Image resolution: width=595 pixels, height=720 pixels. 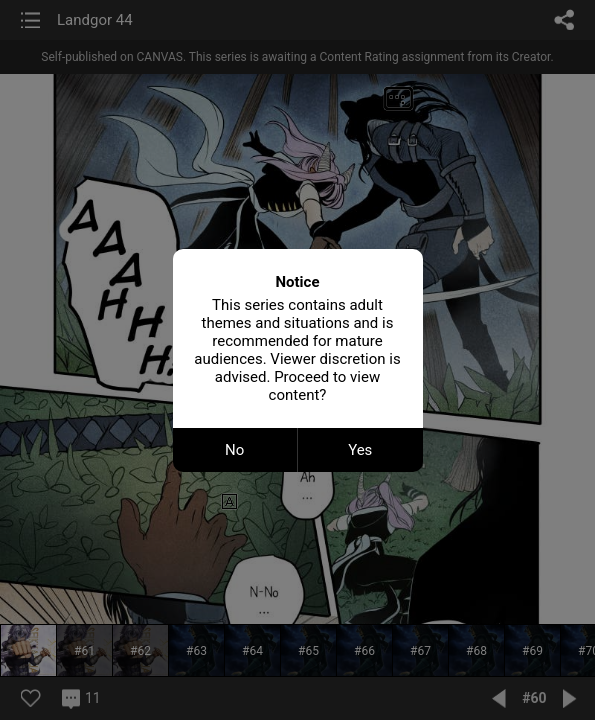 What do you see at coordinates (229, 501) in the screenshot?
I see `download or install new fonts` at bounding box center [229, 501].